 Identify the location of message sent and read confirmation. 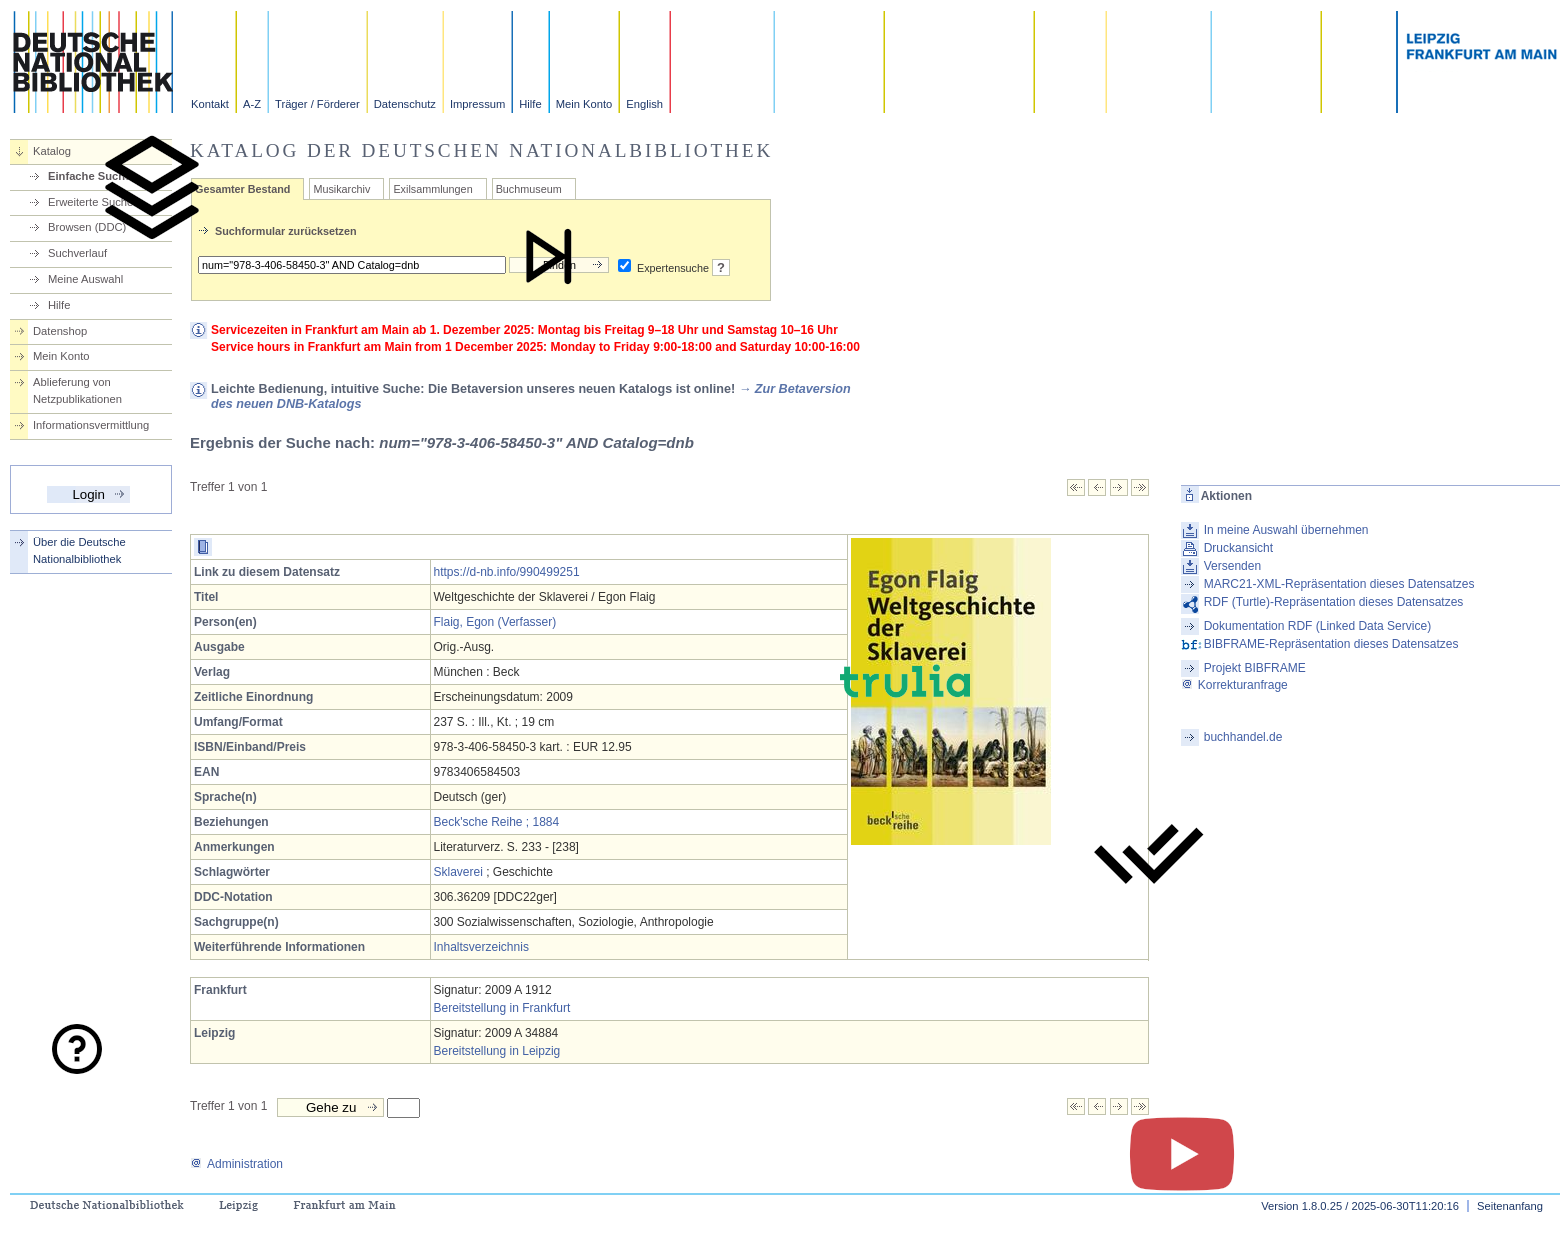
(1149, 854).